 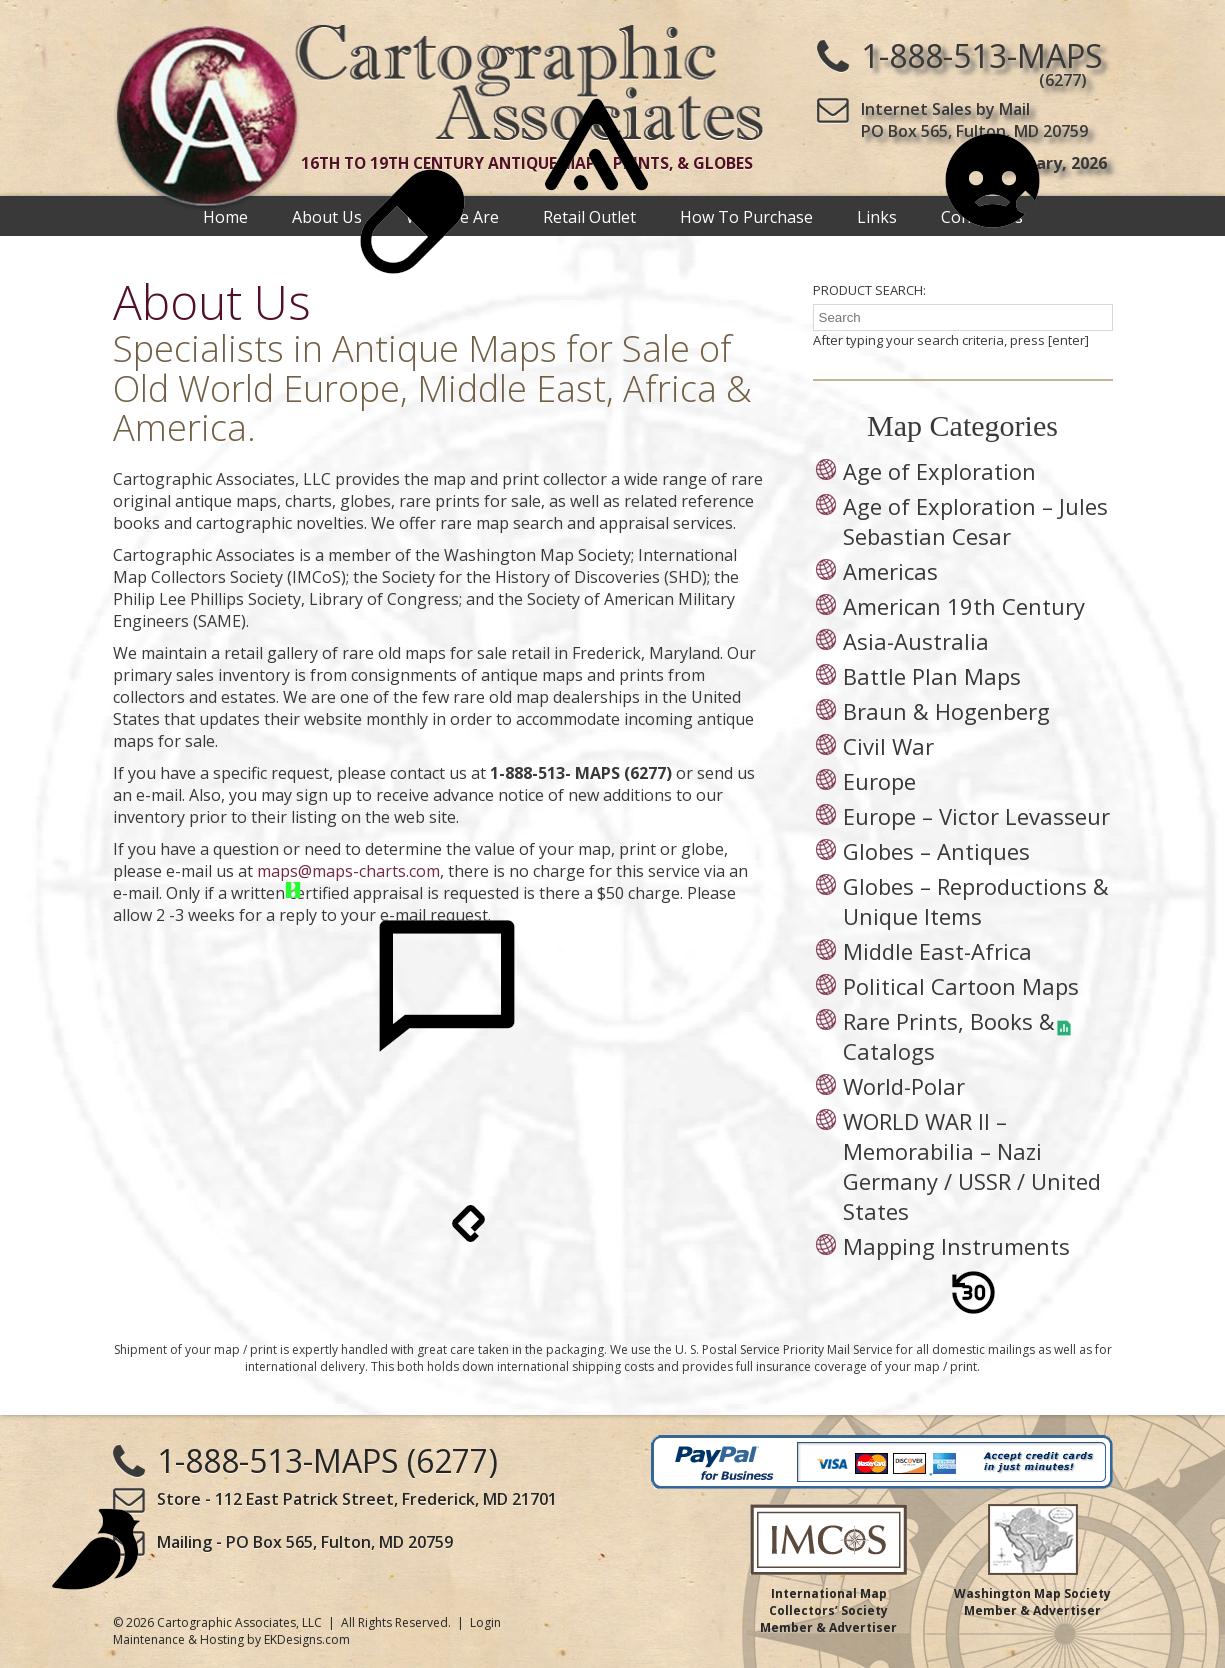 What do you see at coordinates (96, 1547) in the screenshot?
I see `open yuque documentation platform` at bounding box center [96, 1547].